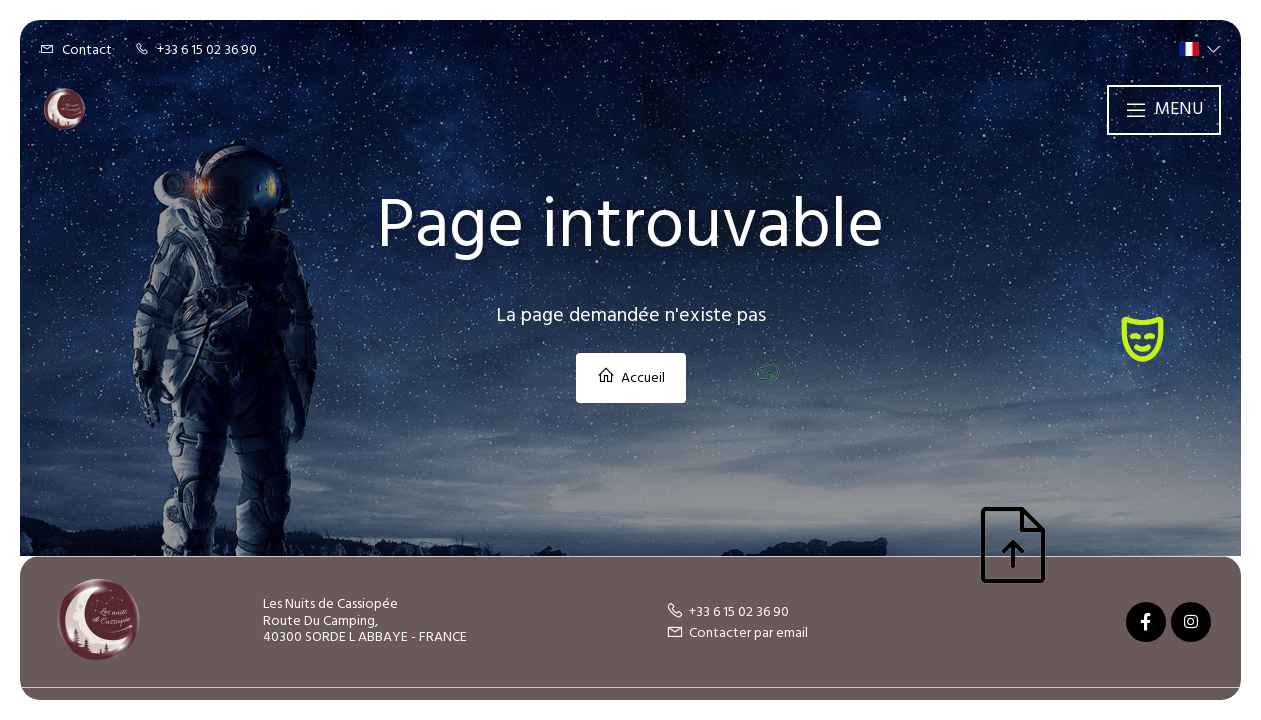 The image size is (1261, 720). Describe the element at coordinates (767, 371) in the screenshot. I see `upload file to cloud storage` at that location.